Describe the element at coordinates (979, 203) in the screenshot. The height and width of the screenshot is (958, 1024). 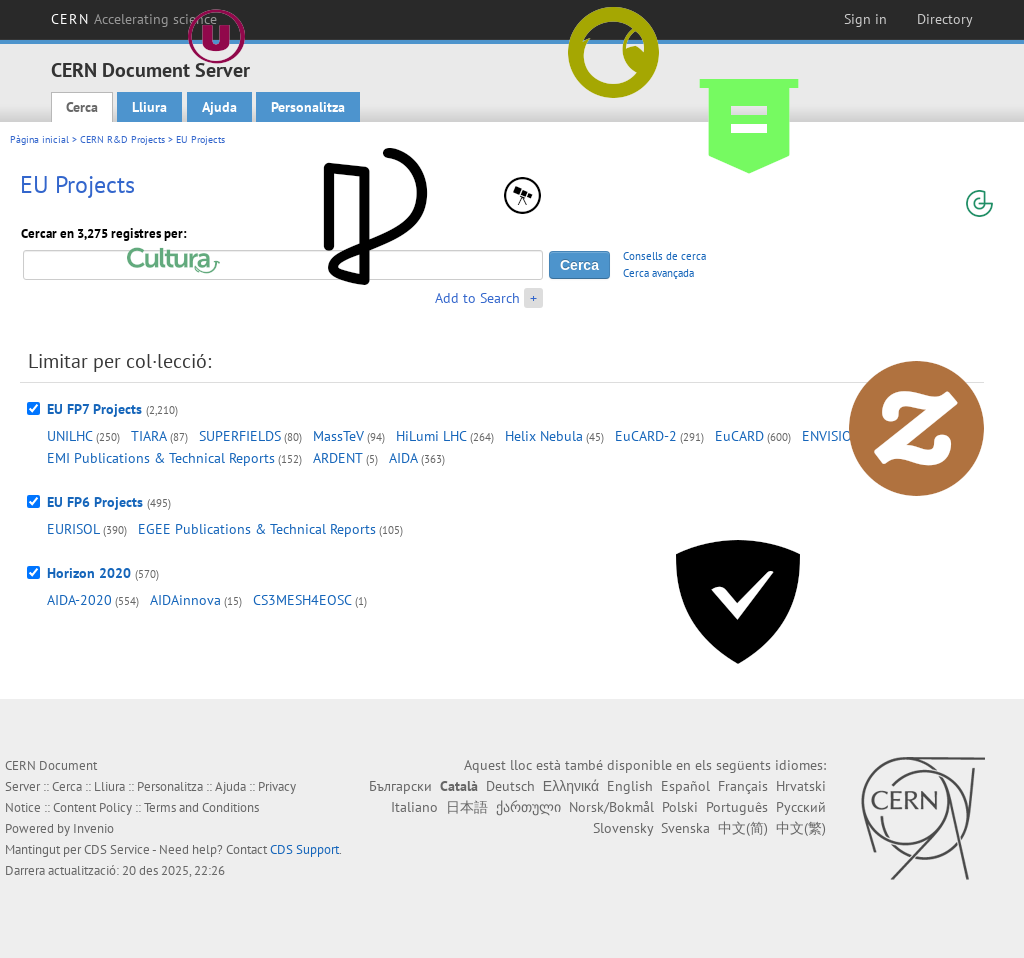
I see `visit the Game Developer website` at that location.